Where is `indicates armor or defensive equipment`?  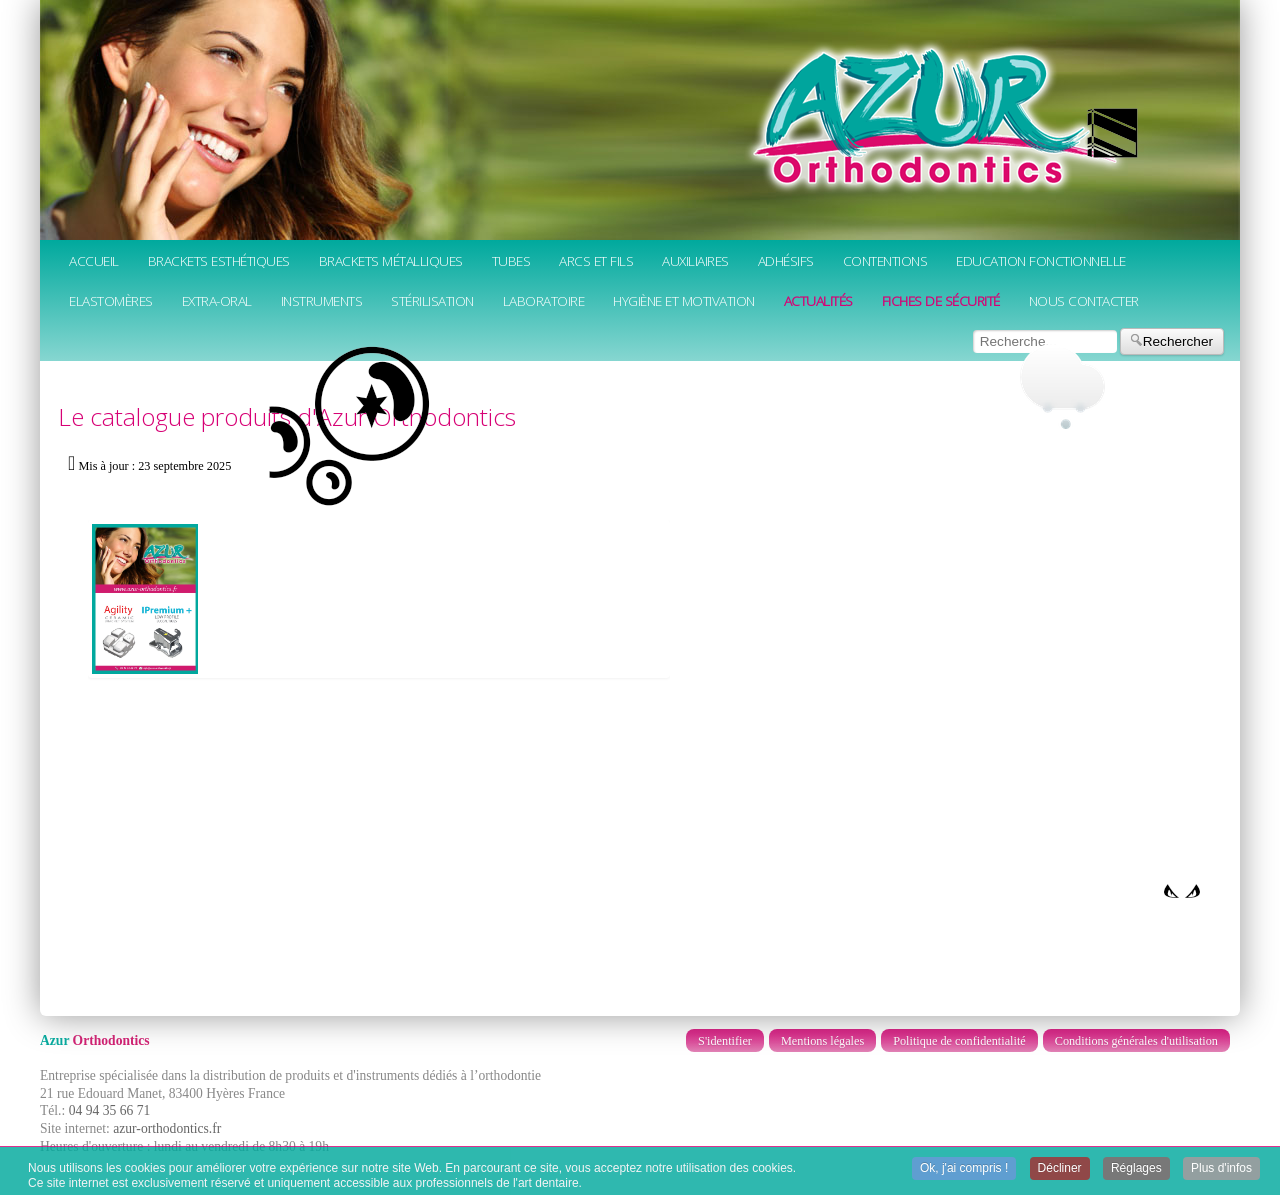 indicates armor or defensive equipment is located at coordinates (1112, 133).